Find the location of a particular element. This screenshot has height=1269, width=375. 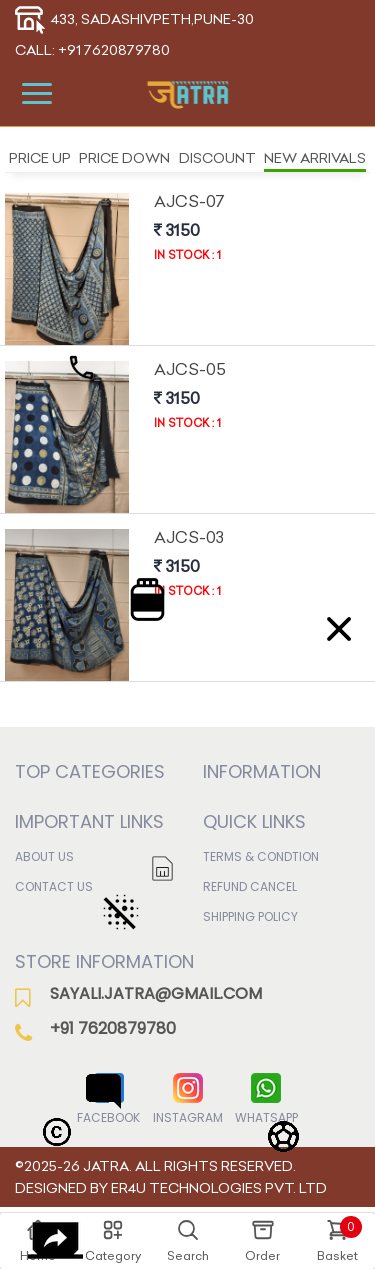

view product or ingredient details is located at coordinates (147, 599).